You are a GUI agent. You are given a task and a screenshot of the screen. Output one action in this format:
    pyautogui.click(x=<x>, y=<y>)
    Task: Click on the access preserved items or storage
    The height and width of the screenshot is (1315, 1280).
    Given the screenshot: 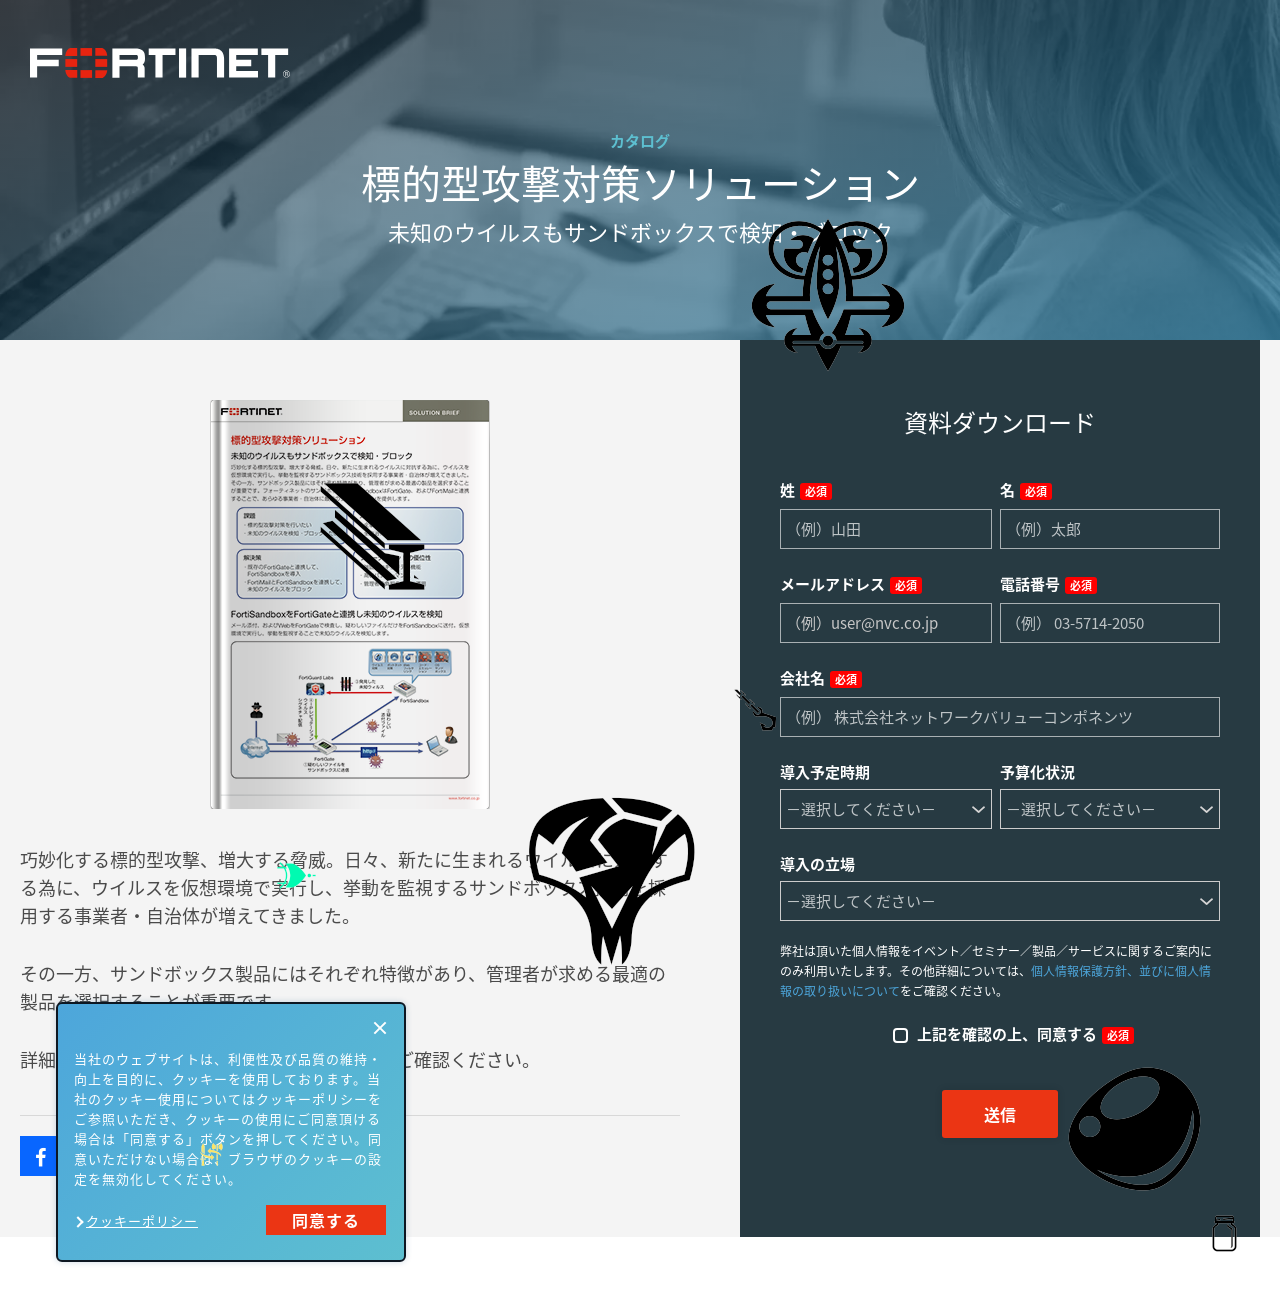 What is the action you would take?
    pyautogui.click(x=1224, y=1233)
    